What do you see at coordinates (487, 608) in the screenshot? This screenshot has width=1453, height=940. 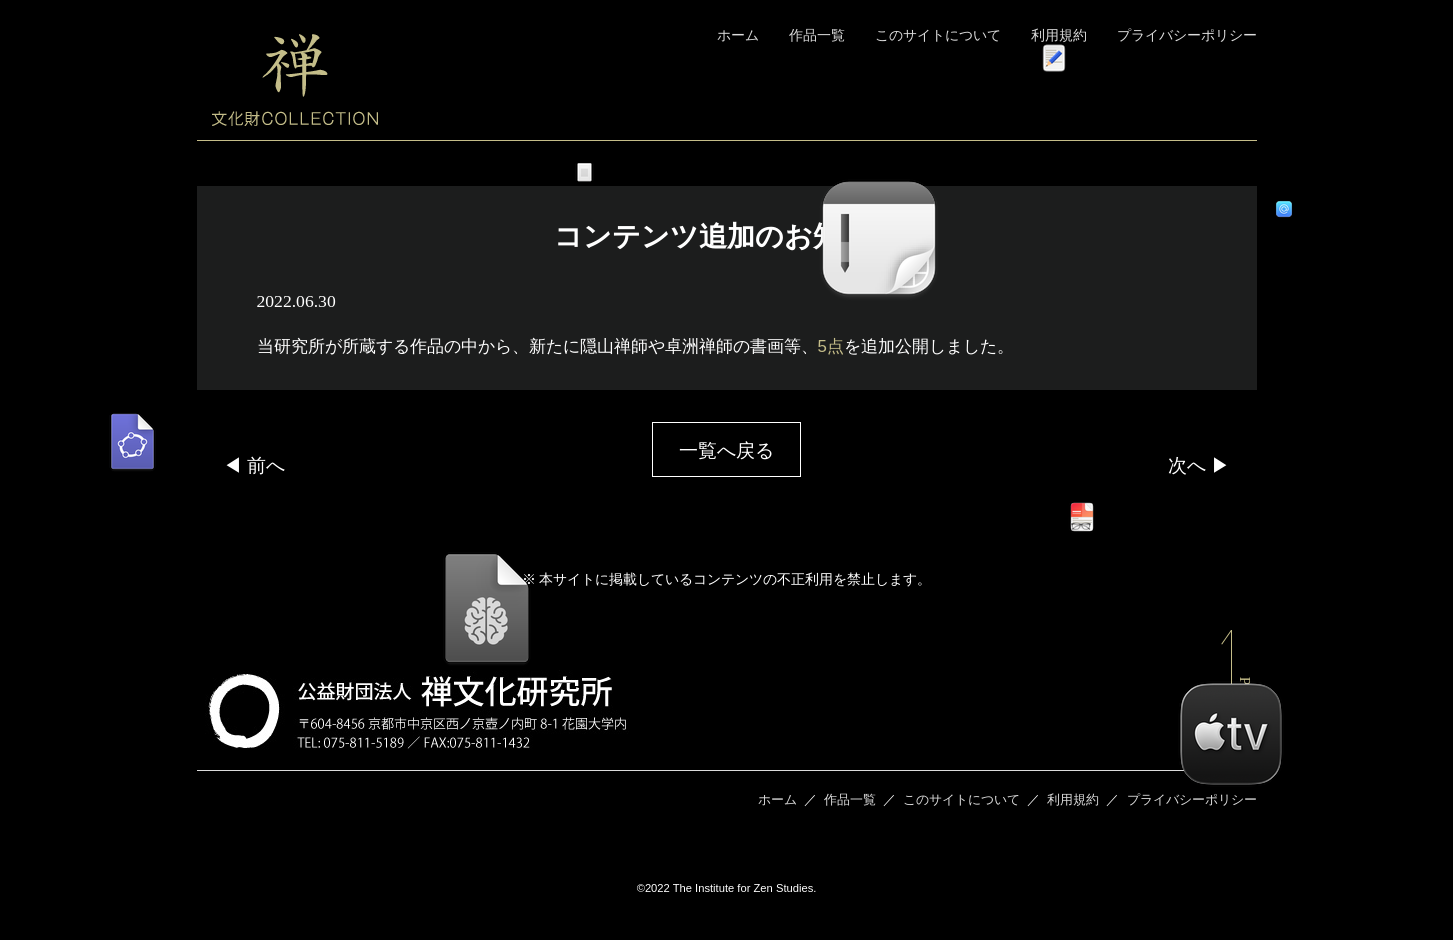 I see `a DICOM medical imaging file` at bounding box center [487, 608].